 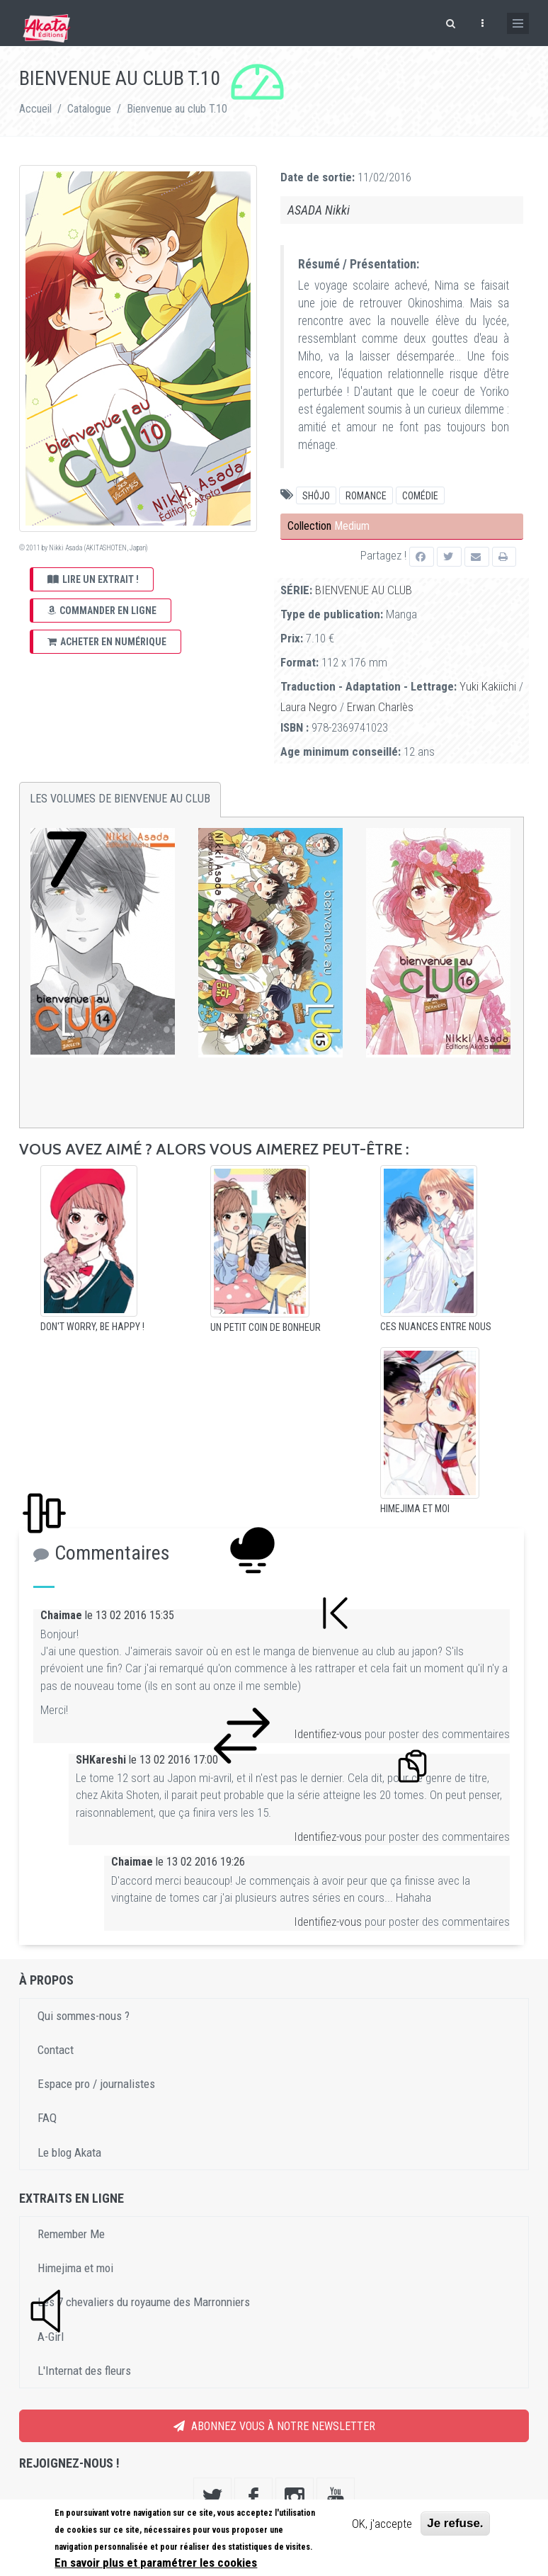 What do you see at coordinates (257, 84) in the screenshot?
I see `view performance metrics or speed` at bounding box center [257, 84].